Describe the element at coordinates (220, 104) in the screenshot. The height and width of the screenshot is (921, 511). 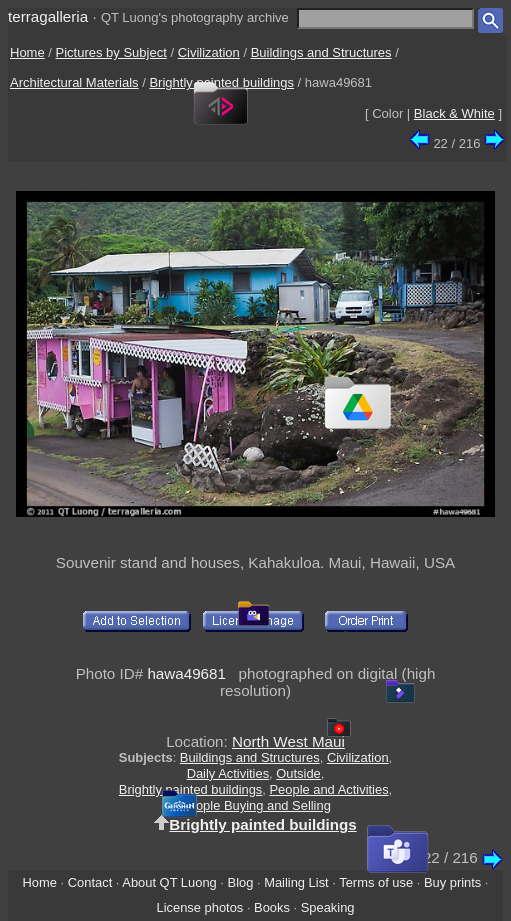
I see `folder containing ActivityPub or federated social media content` at that location.